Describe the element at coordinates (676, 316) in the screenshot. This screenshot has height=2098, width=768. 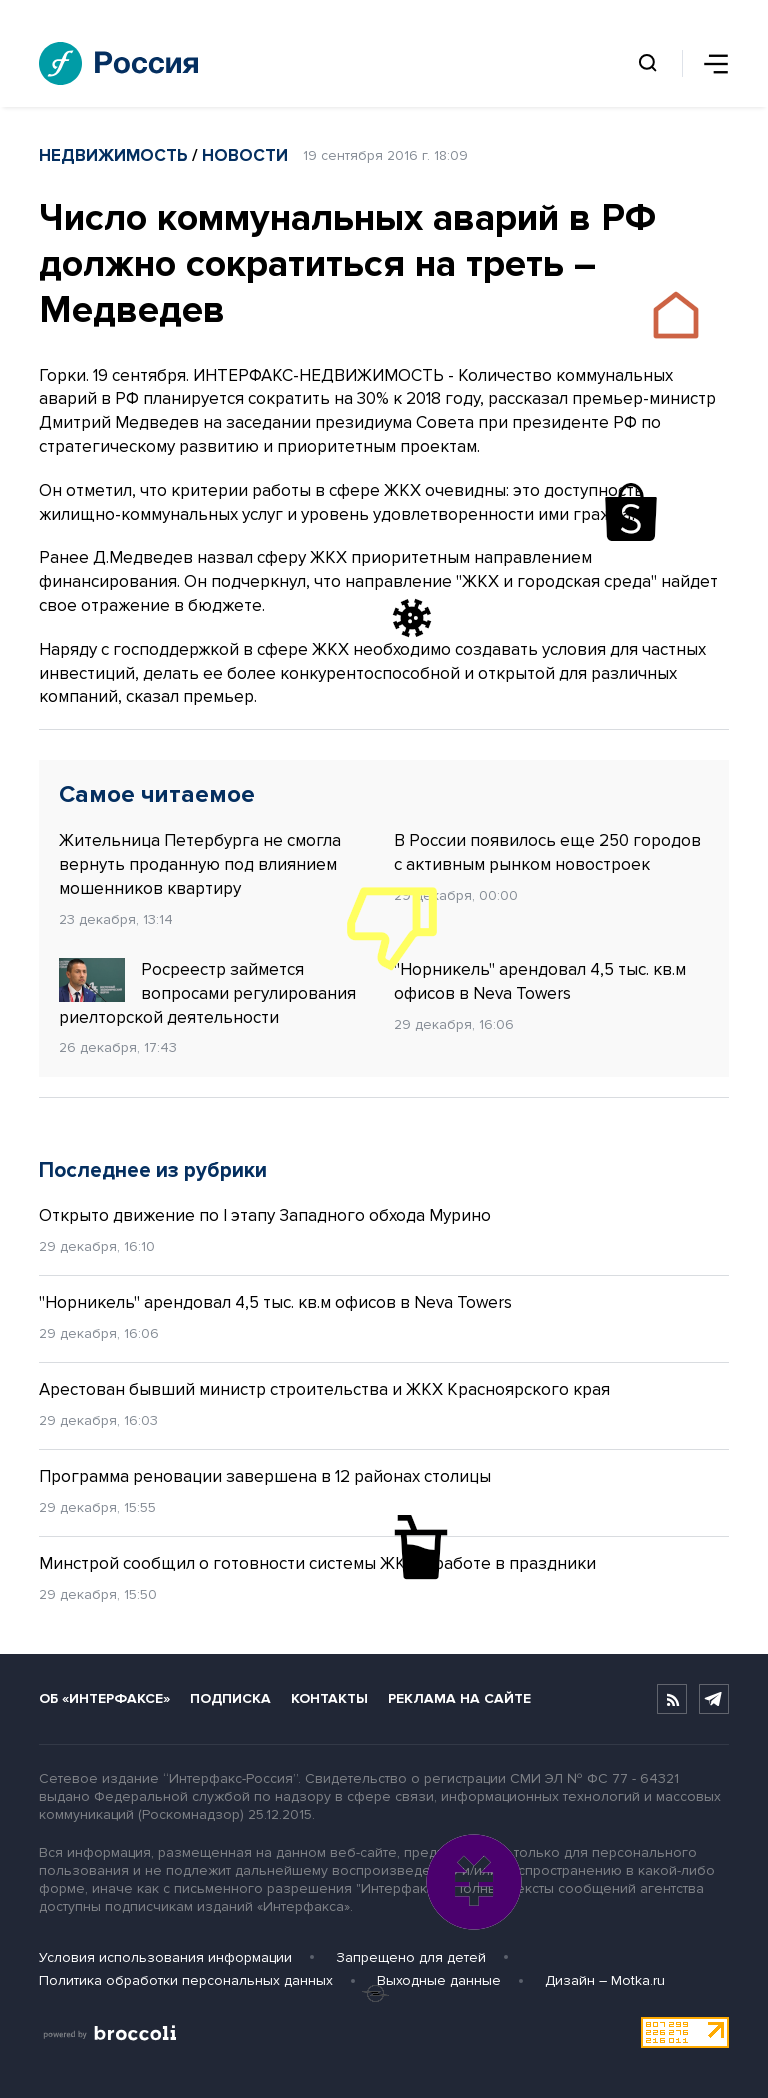
I see `navigate to home screen` at that location.